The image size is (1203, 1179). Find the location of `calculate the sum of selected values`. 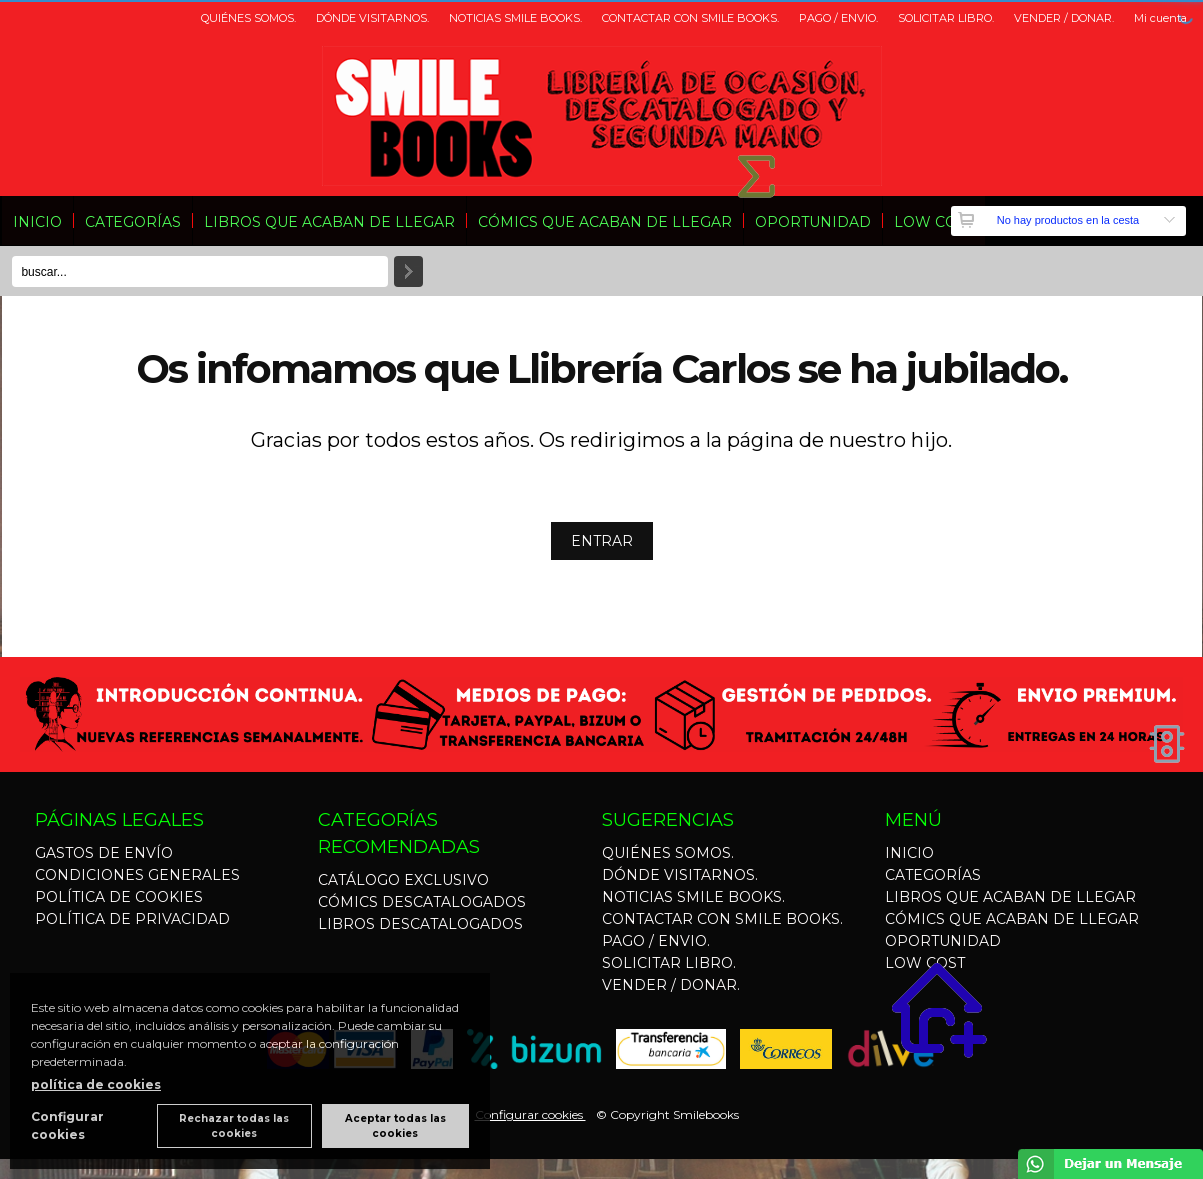

calculate the sum of selected values is located at coordinates (756, 176).